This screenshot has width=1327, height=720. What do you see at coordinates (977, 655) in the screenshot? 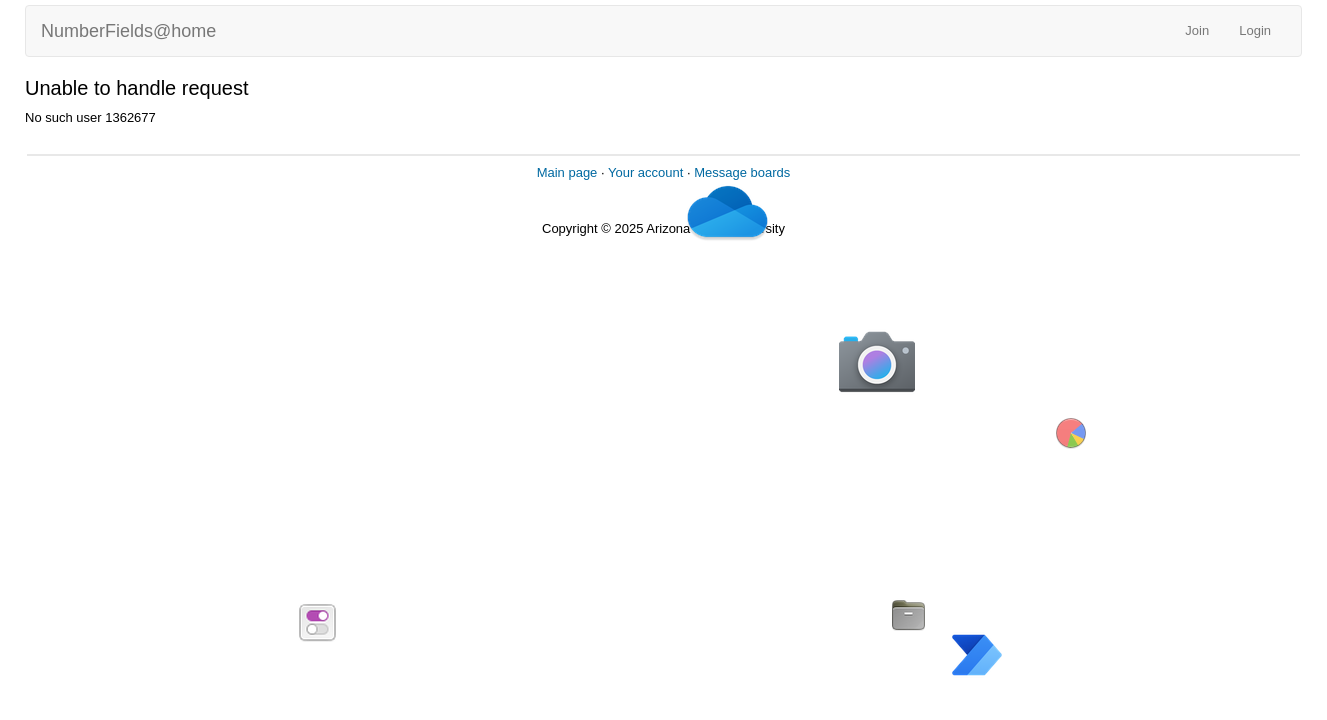
I see `open microsoft power automate` at bounding box center [977, 655].